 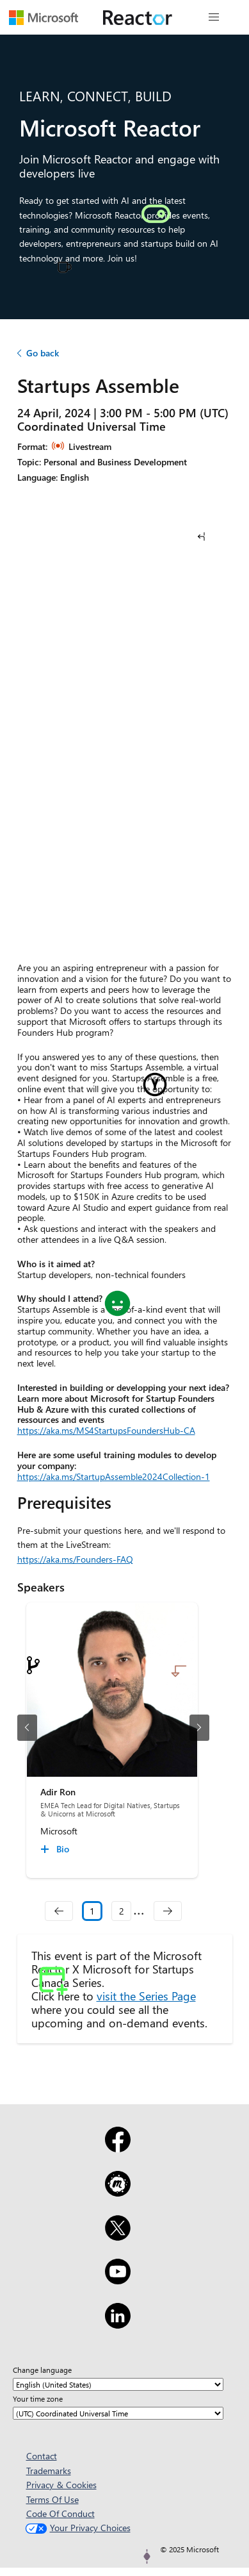 What do you see at coordinates (65, 267) in the screenshot?
I see `access coffee break or pause timer` at bounding box center [65, 267].